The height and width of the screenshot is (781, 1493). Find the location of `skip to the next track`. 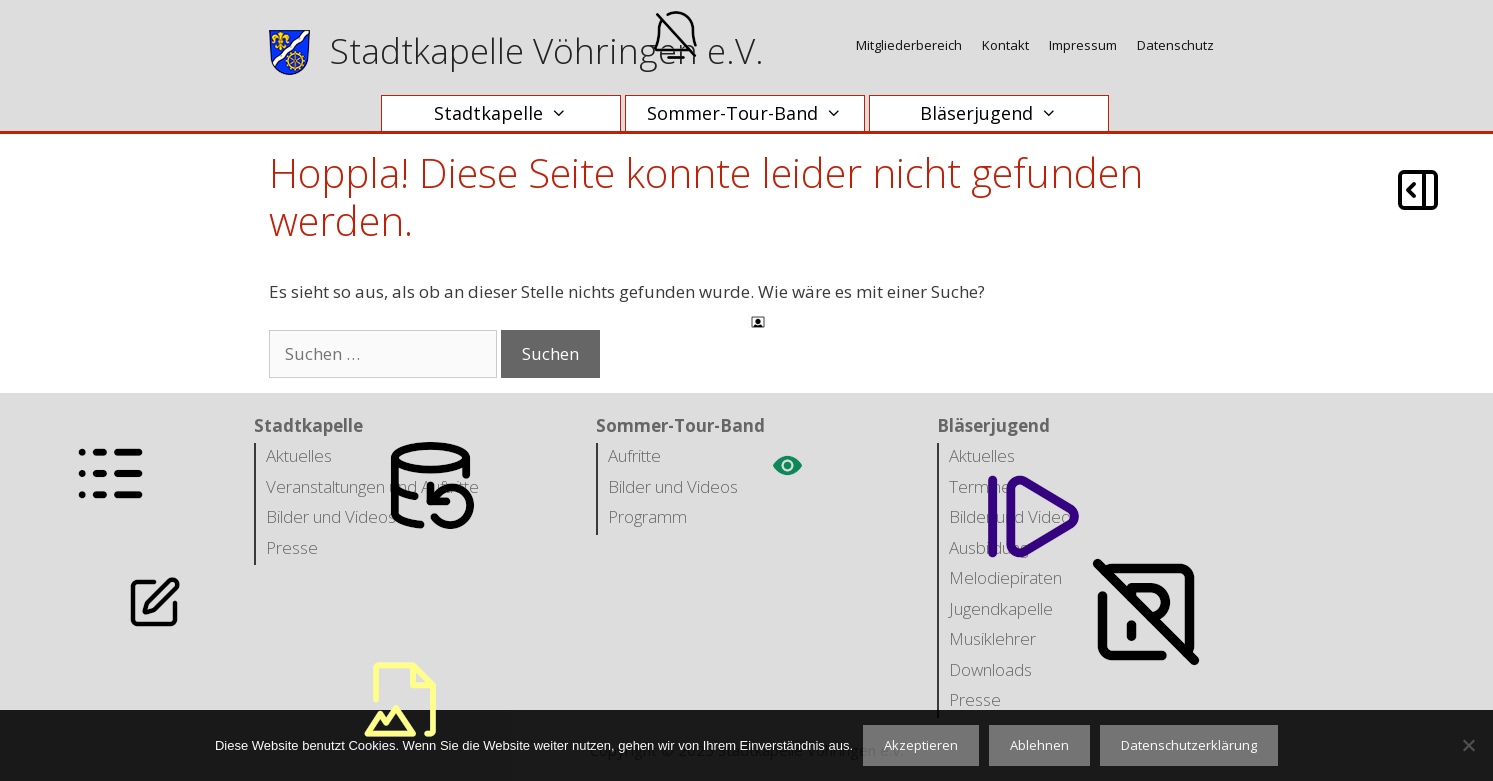

skip to the next track is located at coordinates (1033, 516).